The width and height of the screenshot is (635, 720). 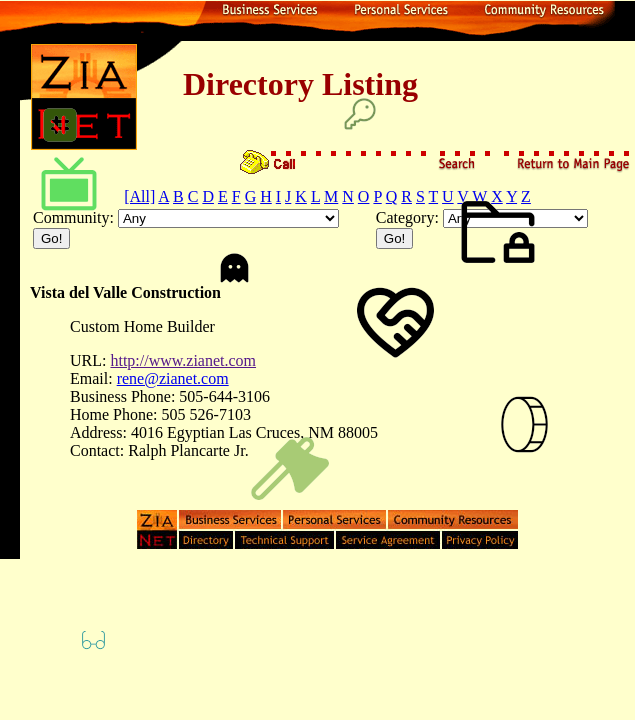 What do you see at coordinates (498, 232) in the screenshot?
I see `access a password-protected folder` at bounding box center [498, 232].